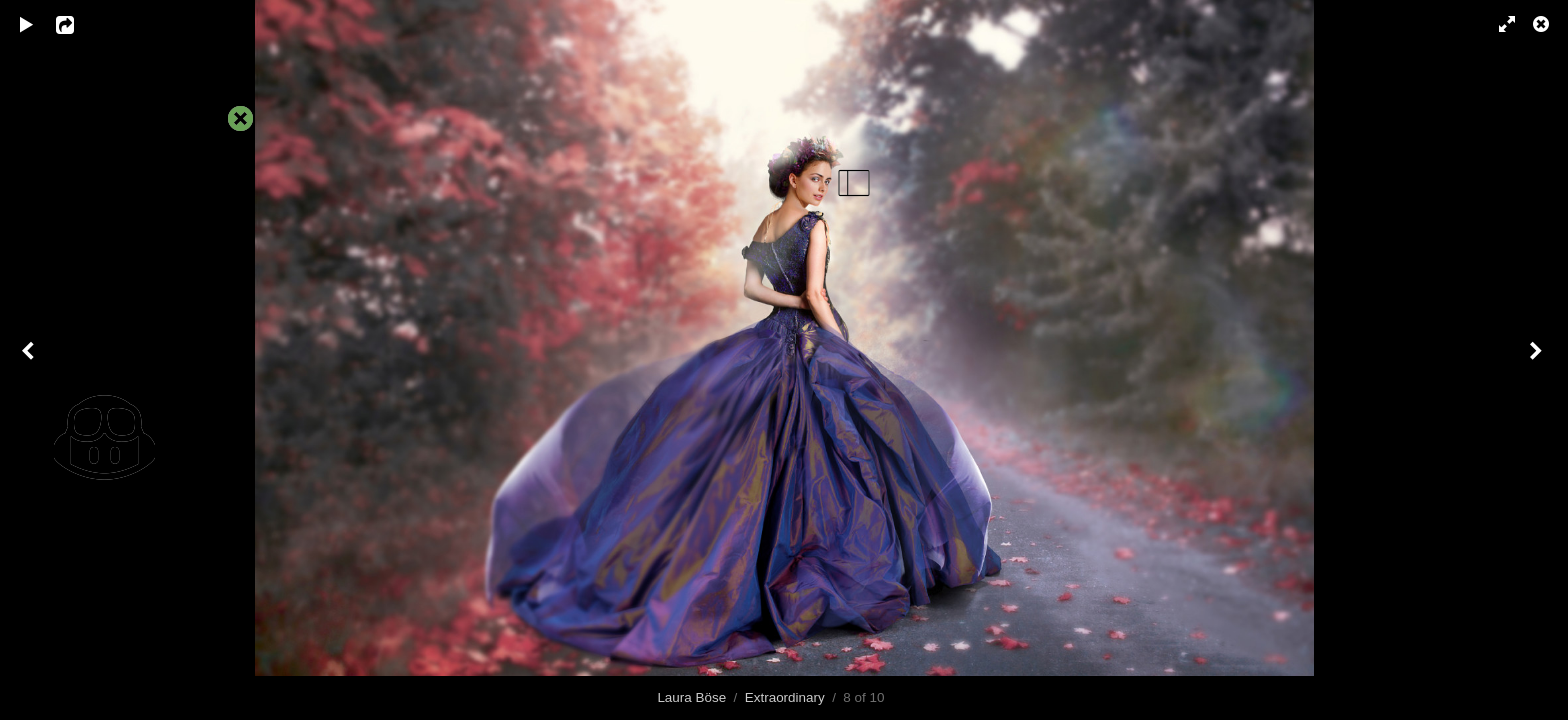 This screenshot has width=1568, height=720. I want to click on access github copilot AI assistant, so click(104, 437).